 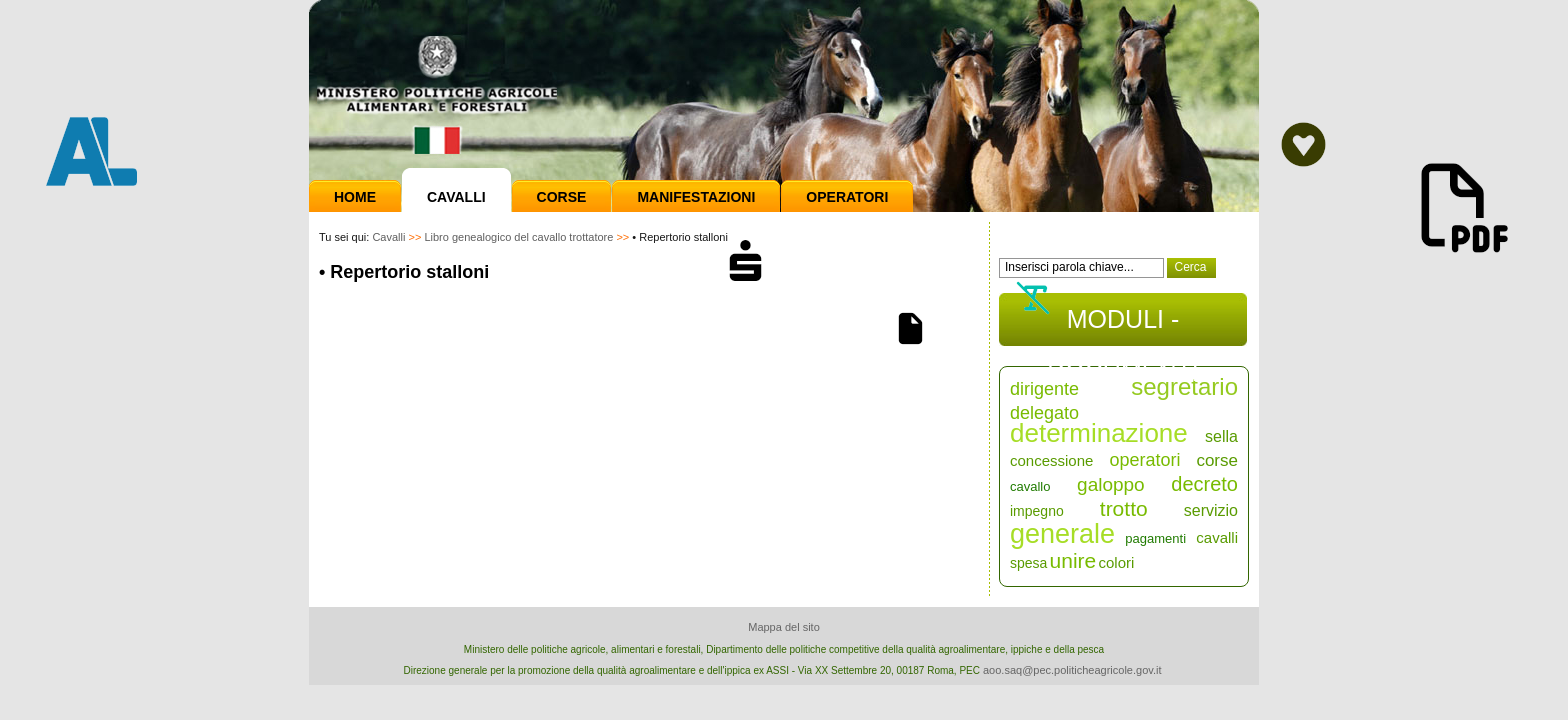 What do you see at coordinates (91, 151) in the screenshot?
I see `open AniList app or website` at bounding box center [91, 151].